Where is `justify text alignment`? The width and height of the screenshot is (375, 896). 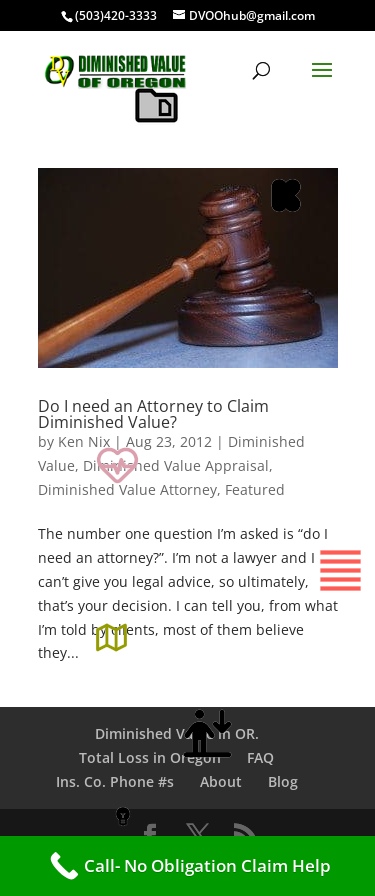 justify text alignment is located at coordinates (340, 570).